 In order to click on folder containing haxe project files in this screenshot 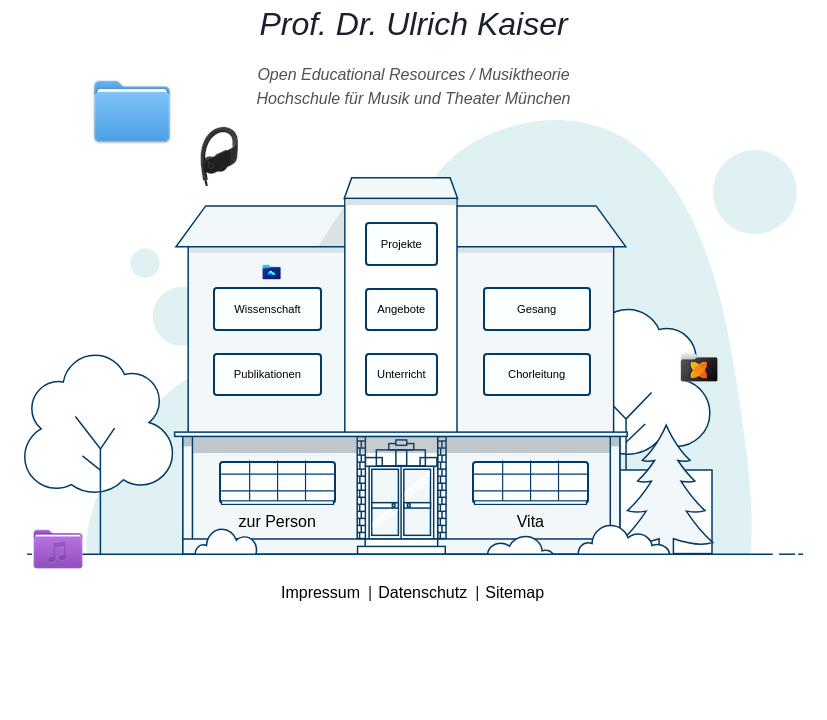, I will do `click(699, 368)`.